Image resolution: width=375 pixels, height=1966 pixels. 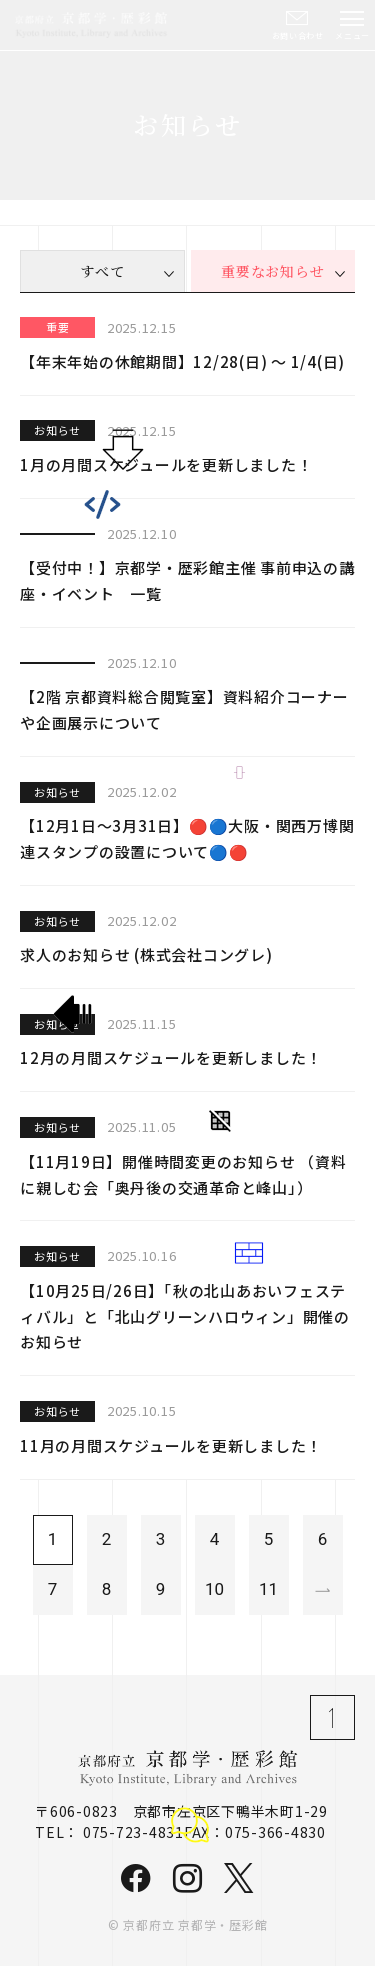 I want to click on go back multiple steps, so click(x=74, y=1014).